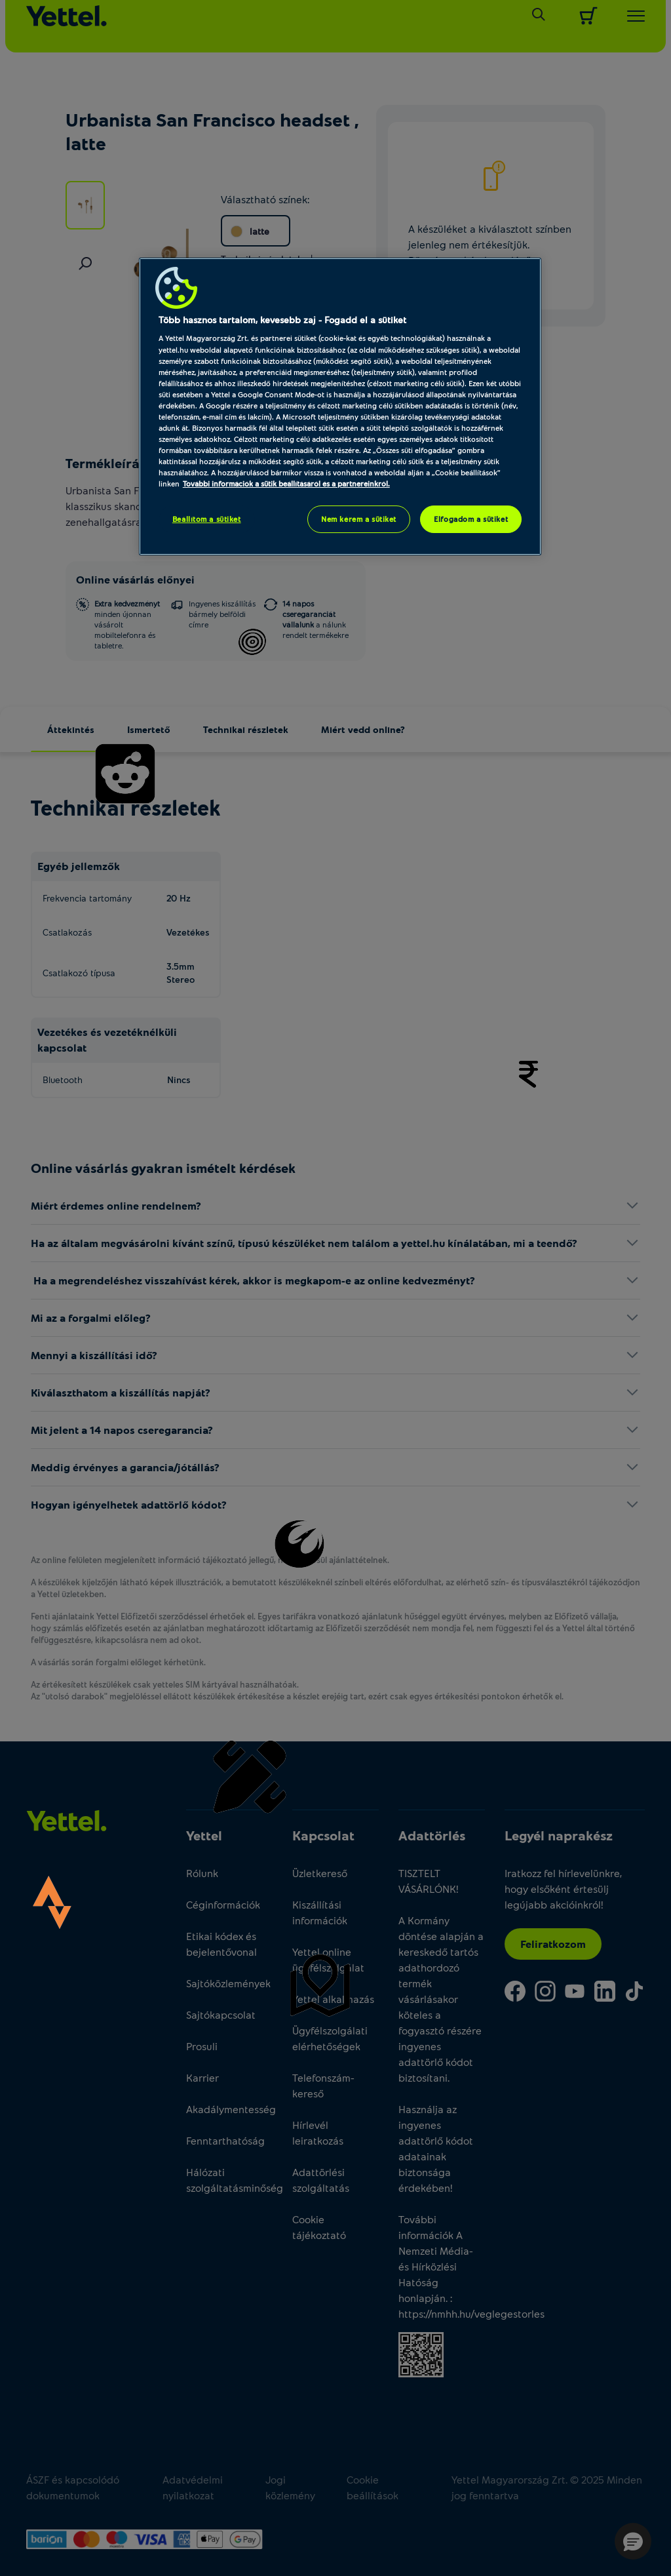 Image resolution: width=671 pixels, height=2576 pixels. What do you see at coordinates (320, 1987) in the screenshot?
I see `view map directions or navigation` at bounding box center [320, 1987].